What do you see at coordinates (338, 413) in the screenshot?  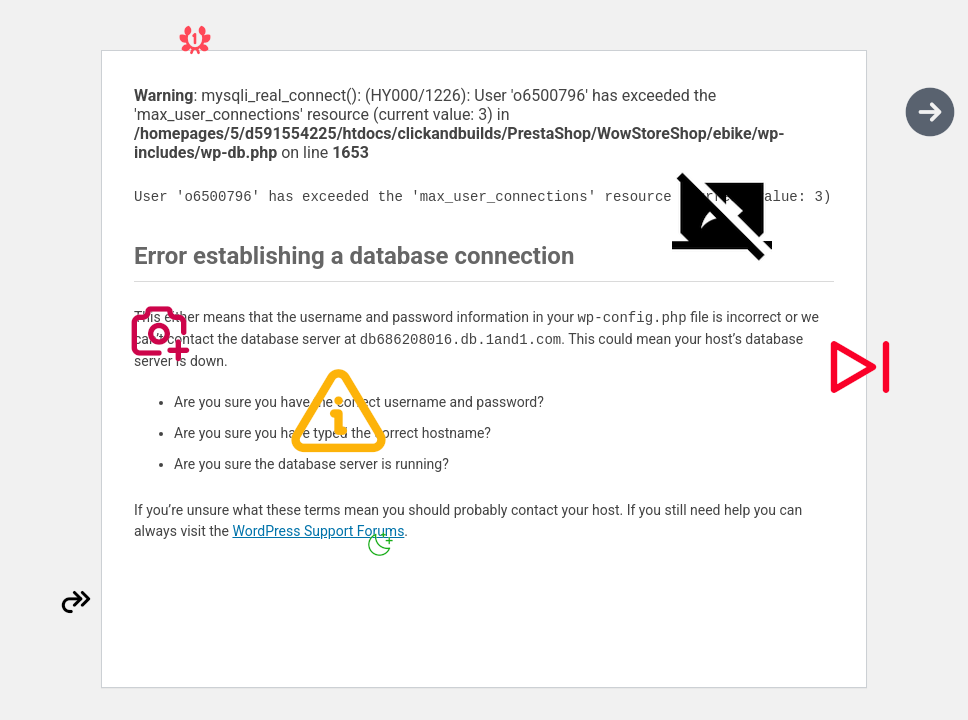 I see `view important information or notice` at bounding box center [338, 413].